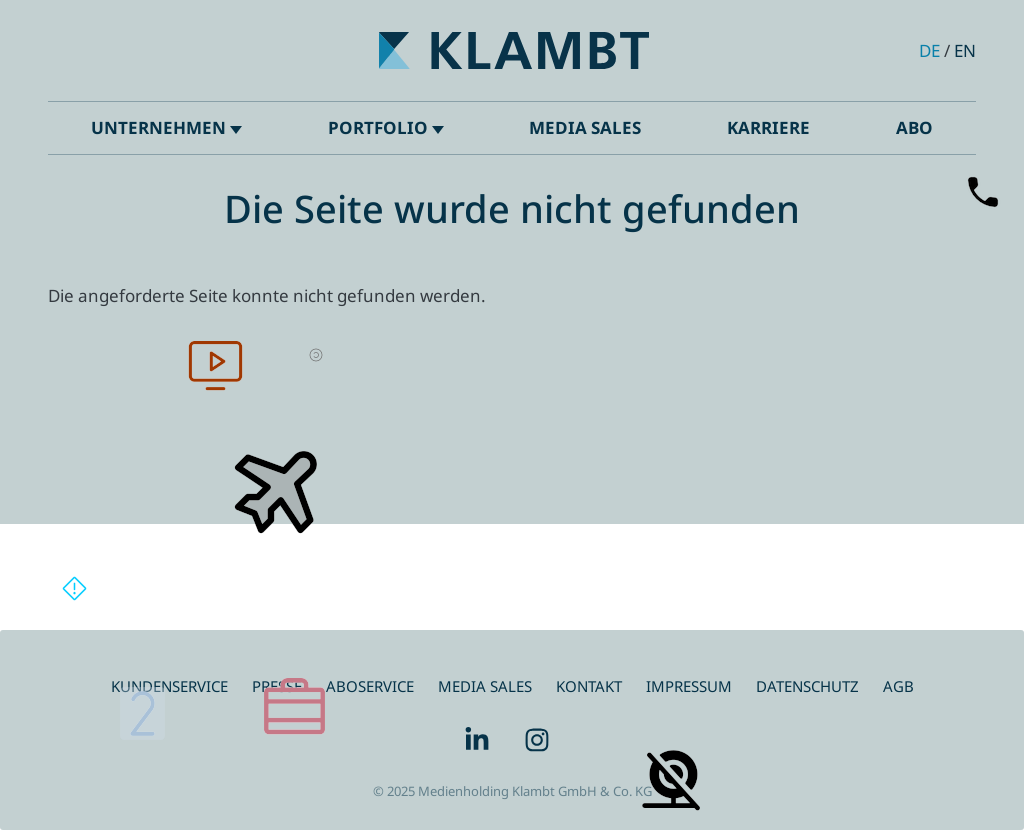 Image resolution: width=1024 pixels, height=830 pixels. What do you see at coordinates (74, 588) in the screenshot?
I see `indicates a warning or caution state` at bounding box center [74, 588].